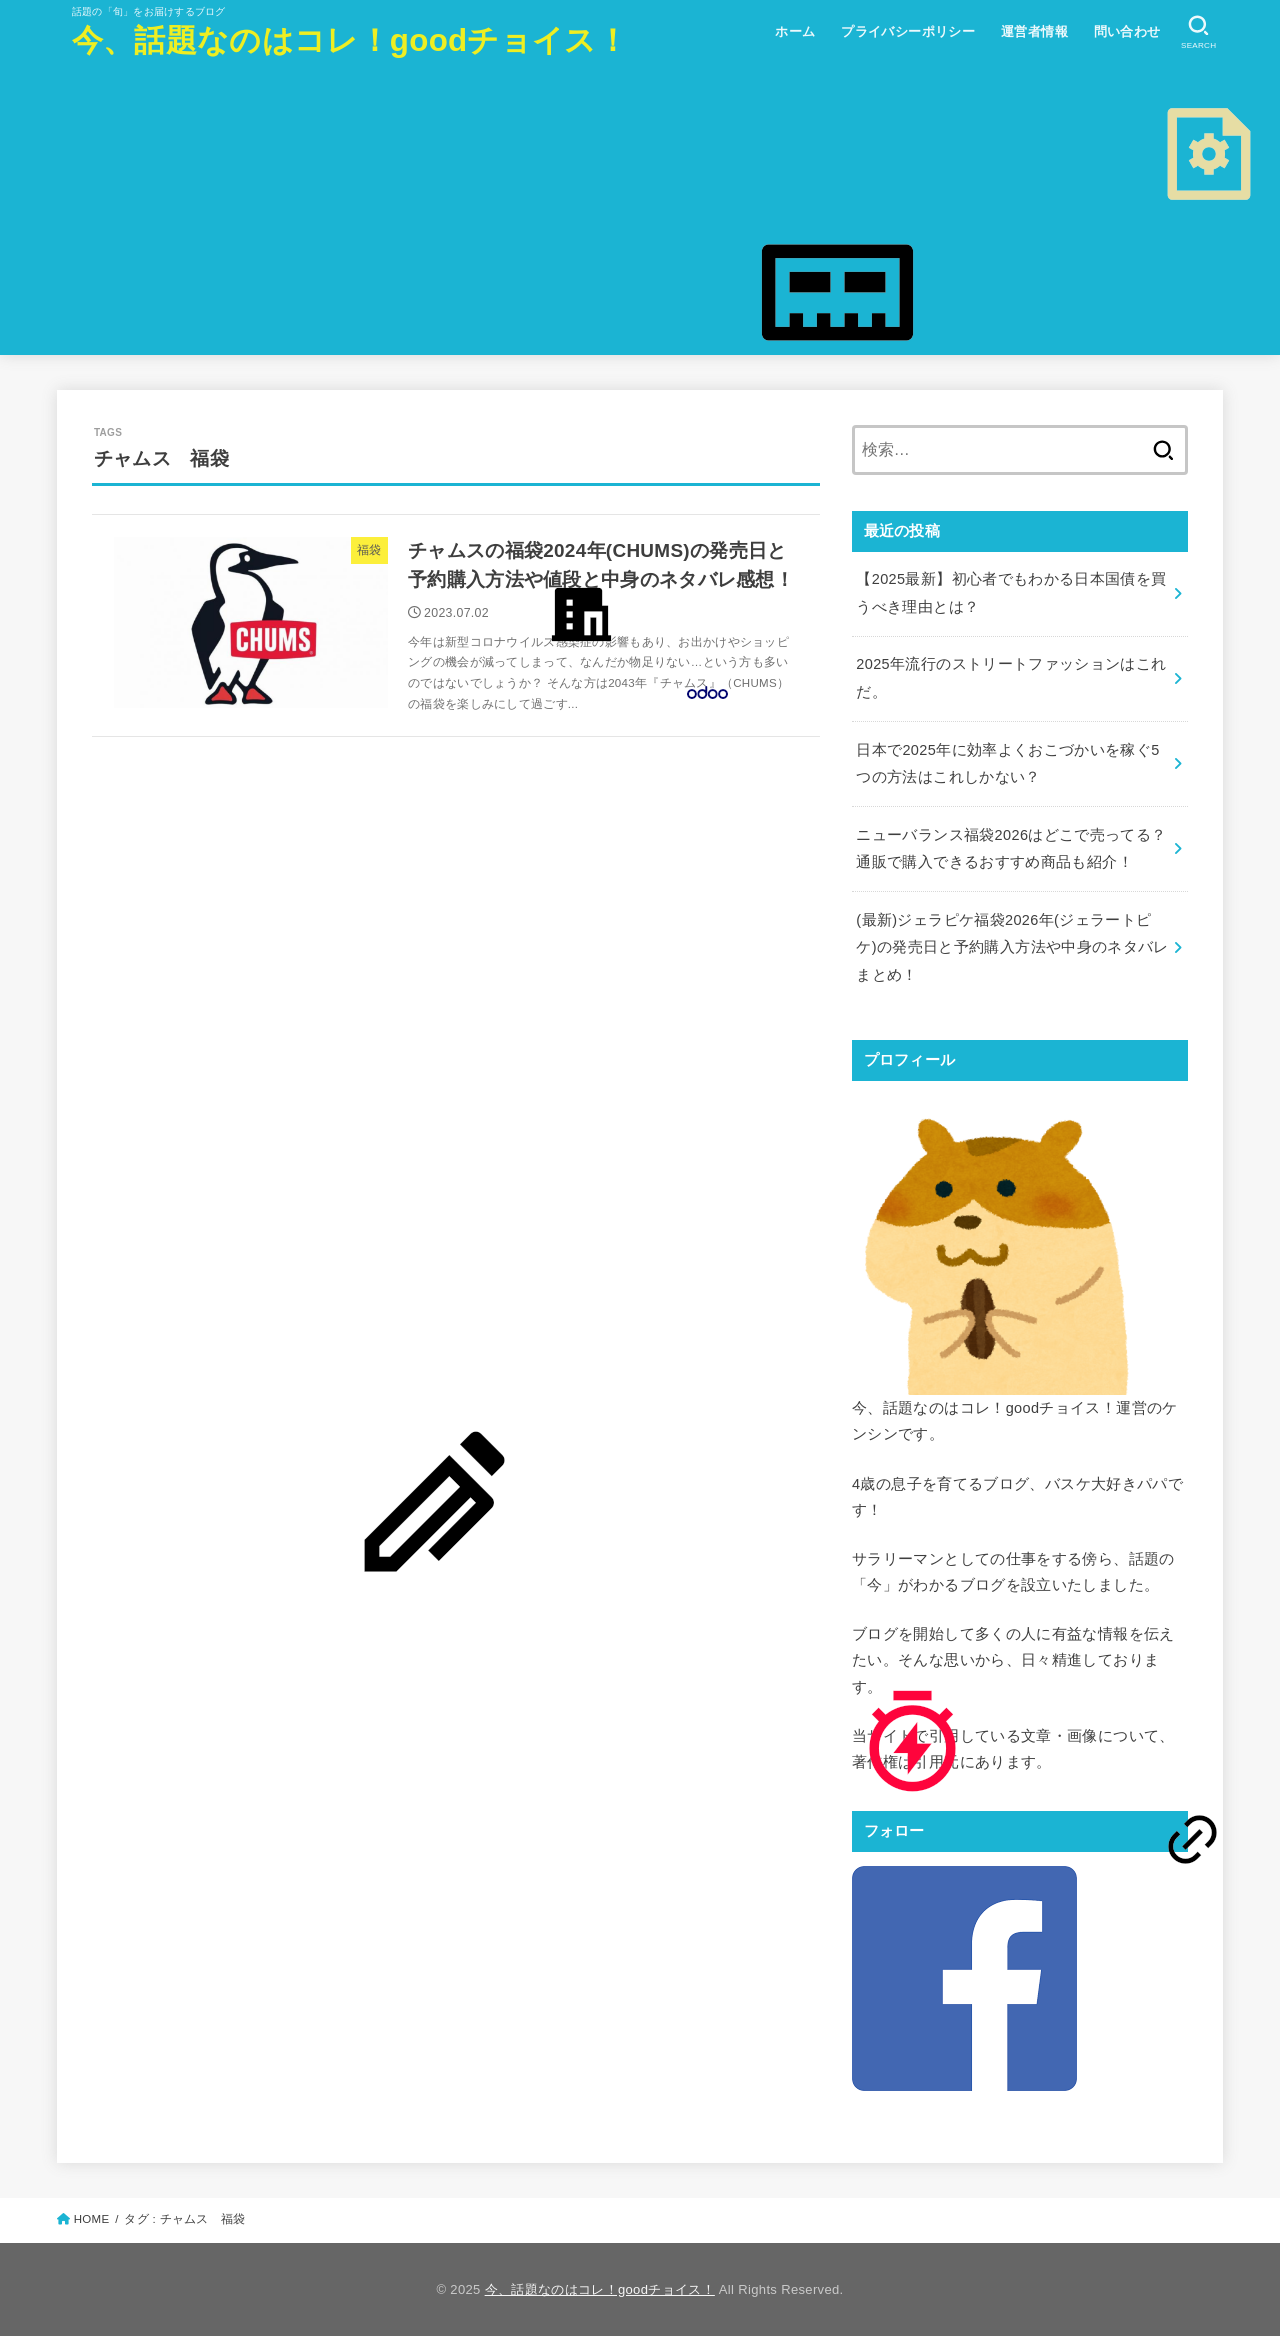 The height and width of the screenshot is (2336, 1280). What do you see at coordinates (432, 1505) in the screenshot?
I see `edit or compose new content` at bounding box center [432, 1505].